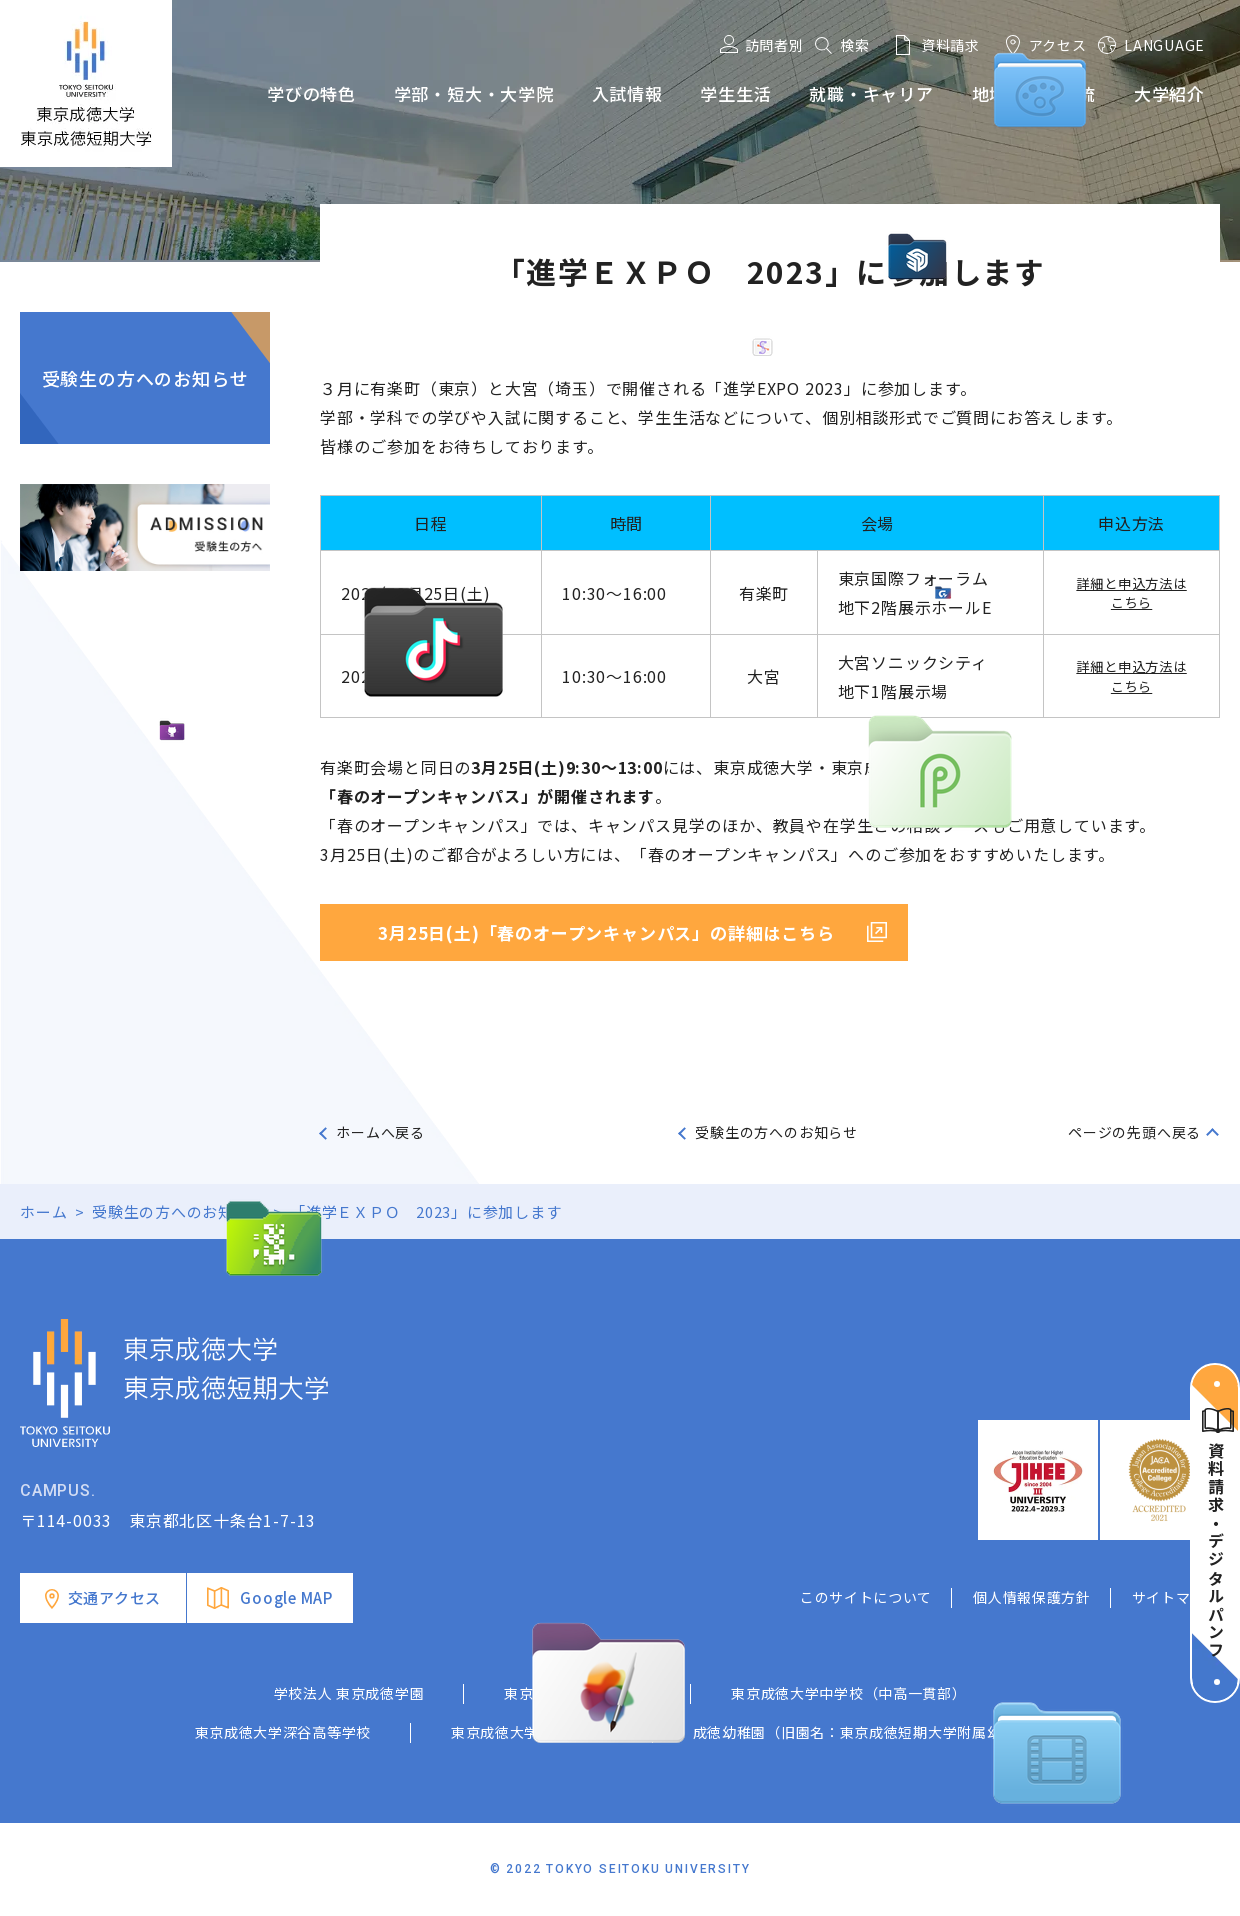 Image resolution: width=1240 pixels, height=1916 pixels. What do you see at coordinates (608, 1687) in the screenshot?
I see `open folder containing drawings or artwork` at bounding box center [608, 1687].